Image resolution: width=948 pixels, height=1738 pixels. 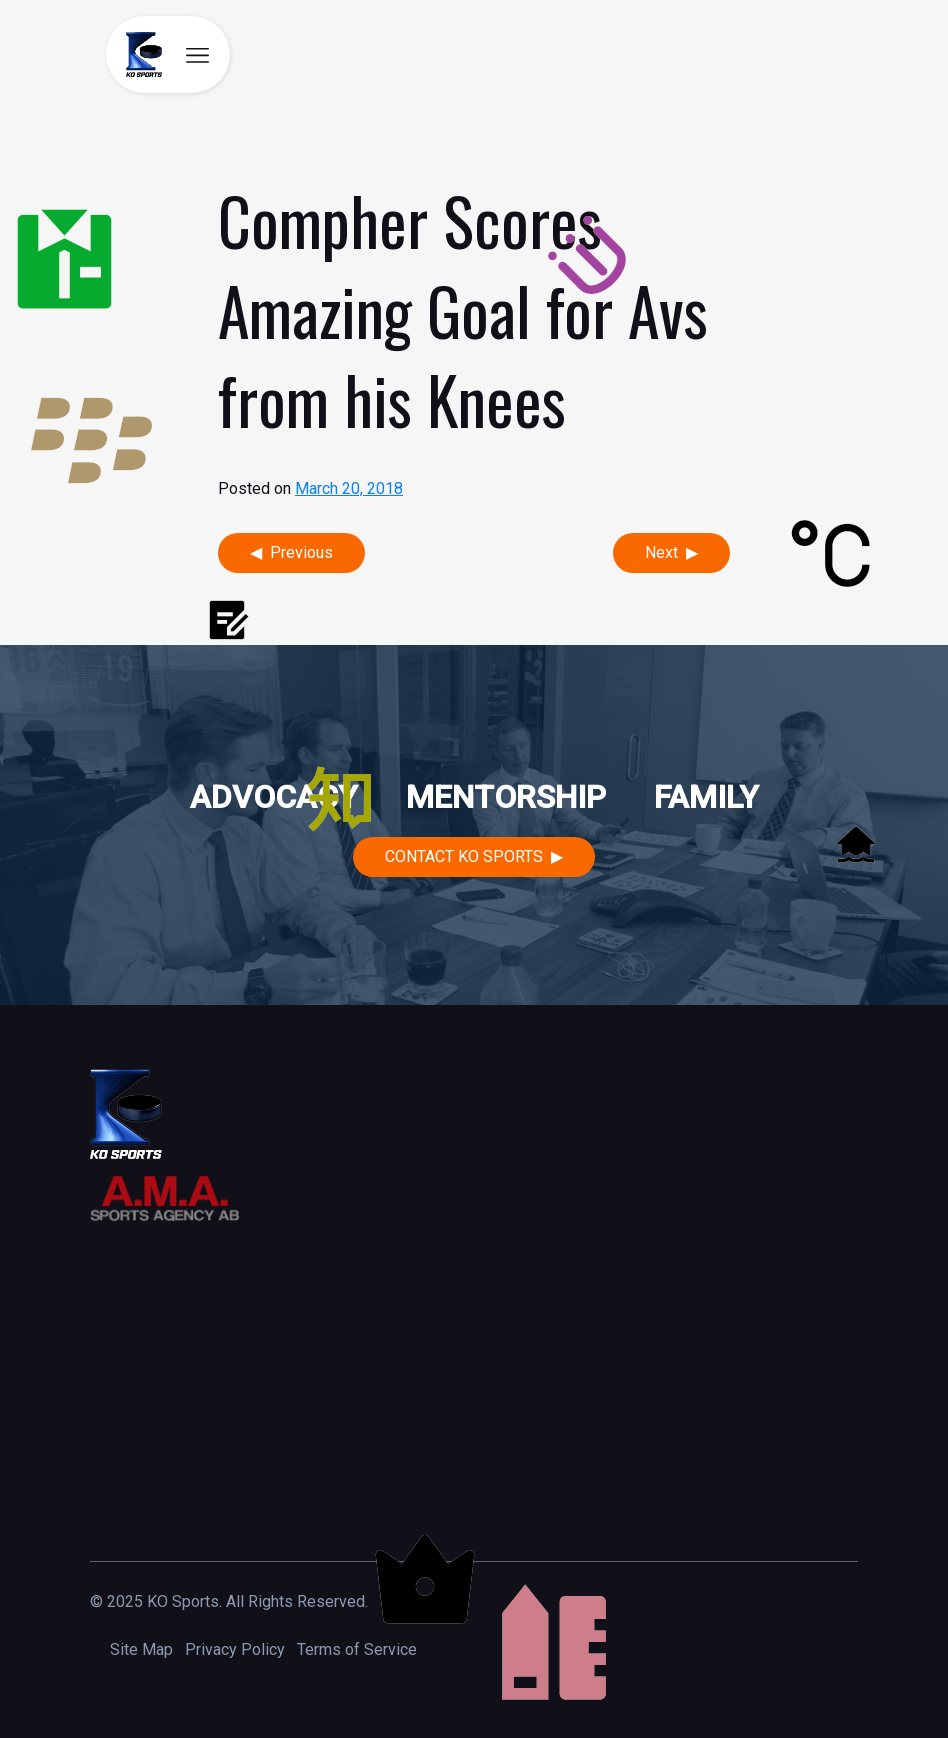 I want to click on open zhihu app, so click(x=340, y=798).